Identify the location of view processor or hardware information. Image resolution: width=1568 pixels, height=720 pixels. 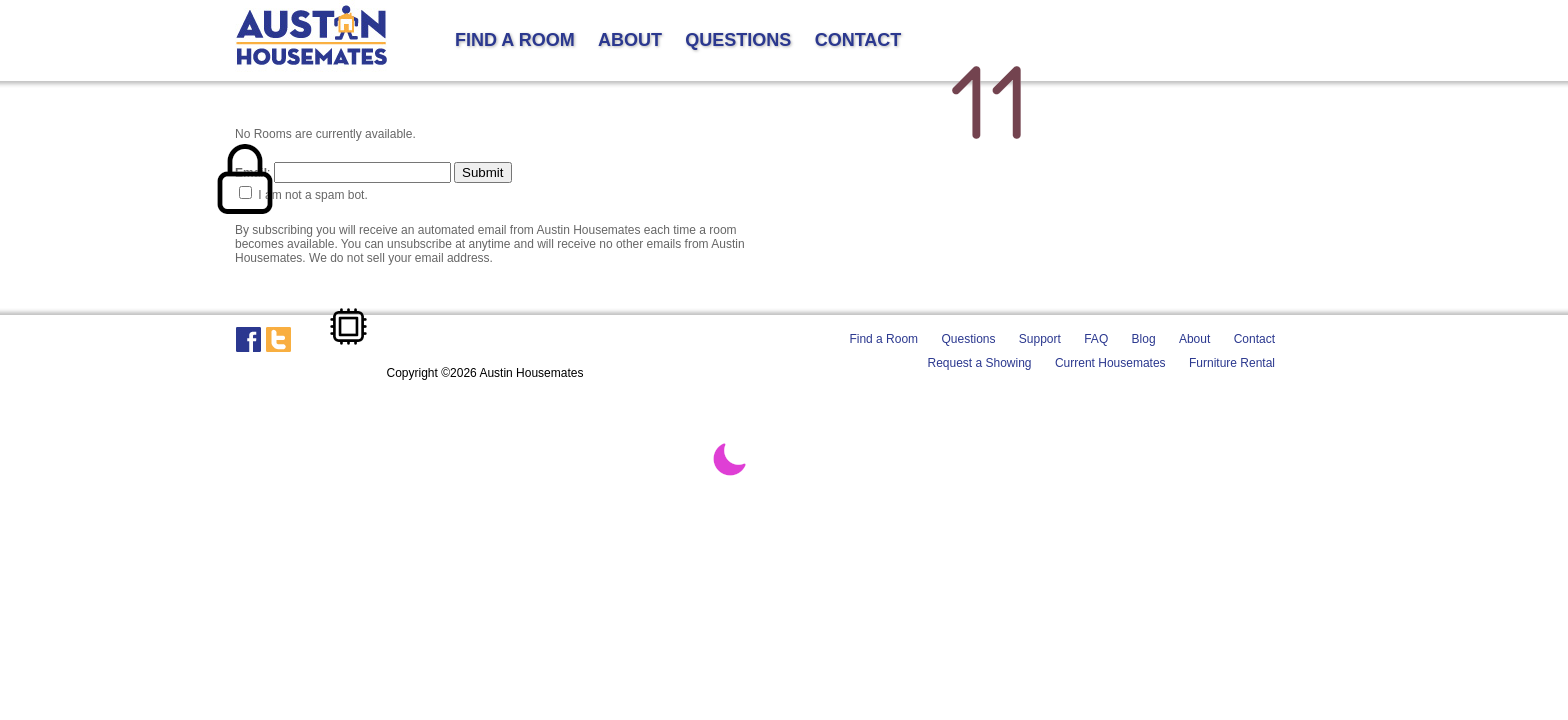
(348, 326).